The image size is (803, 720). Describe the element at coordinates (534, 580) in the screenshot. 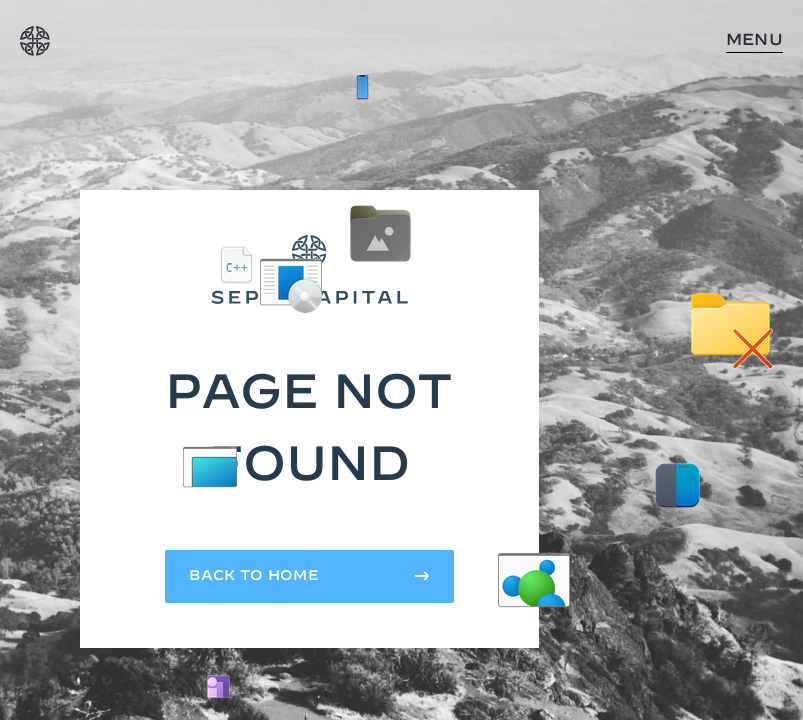

I see `open windows homegroup settings` at that location.